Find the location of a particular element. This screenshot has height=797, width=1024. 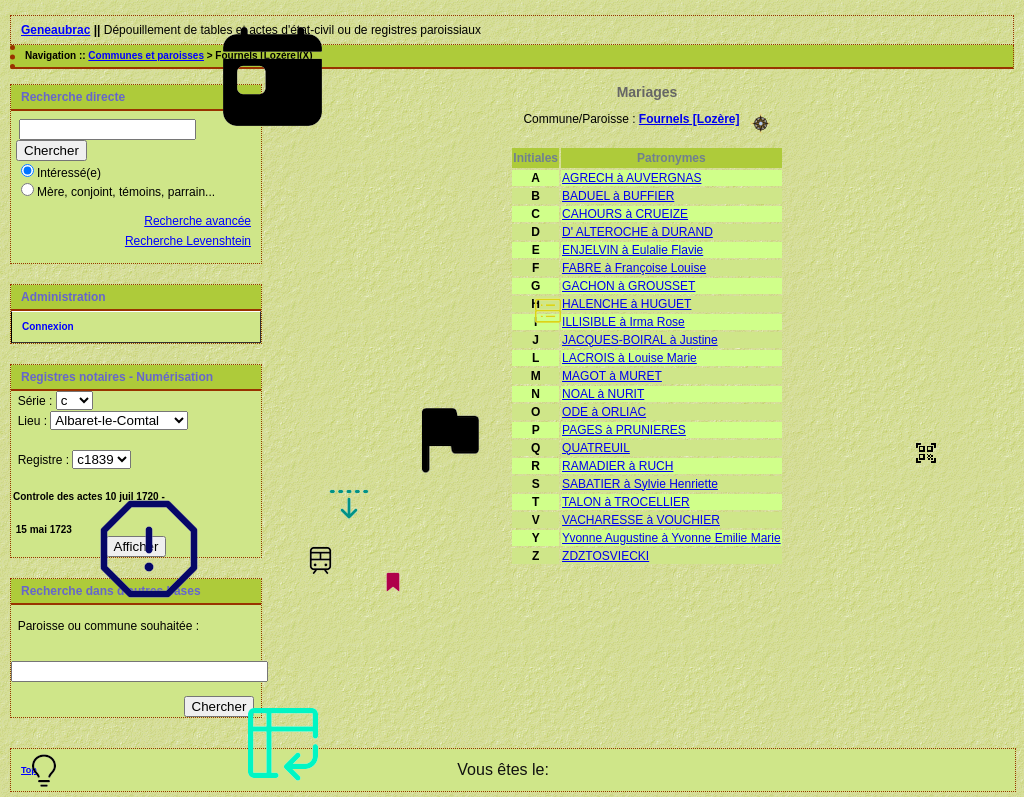

view today's date or events is located at coordinates (272, 76).